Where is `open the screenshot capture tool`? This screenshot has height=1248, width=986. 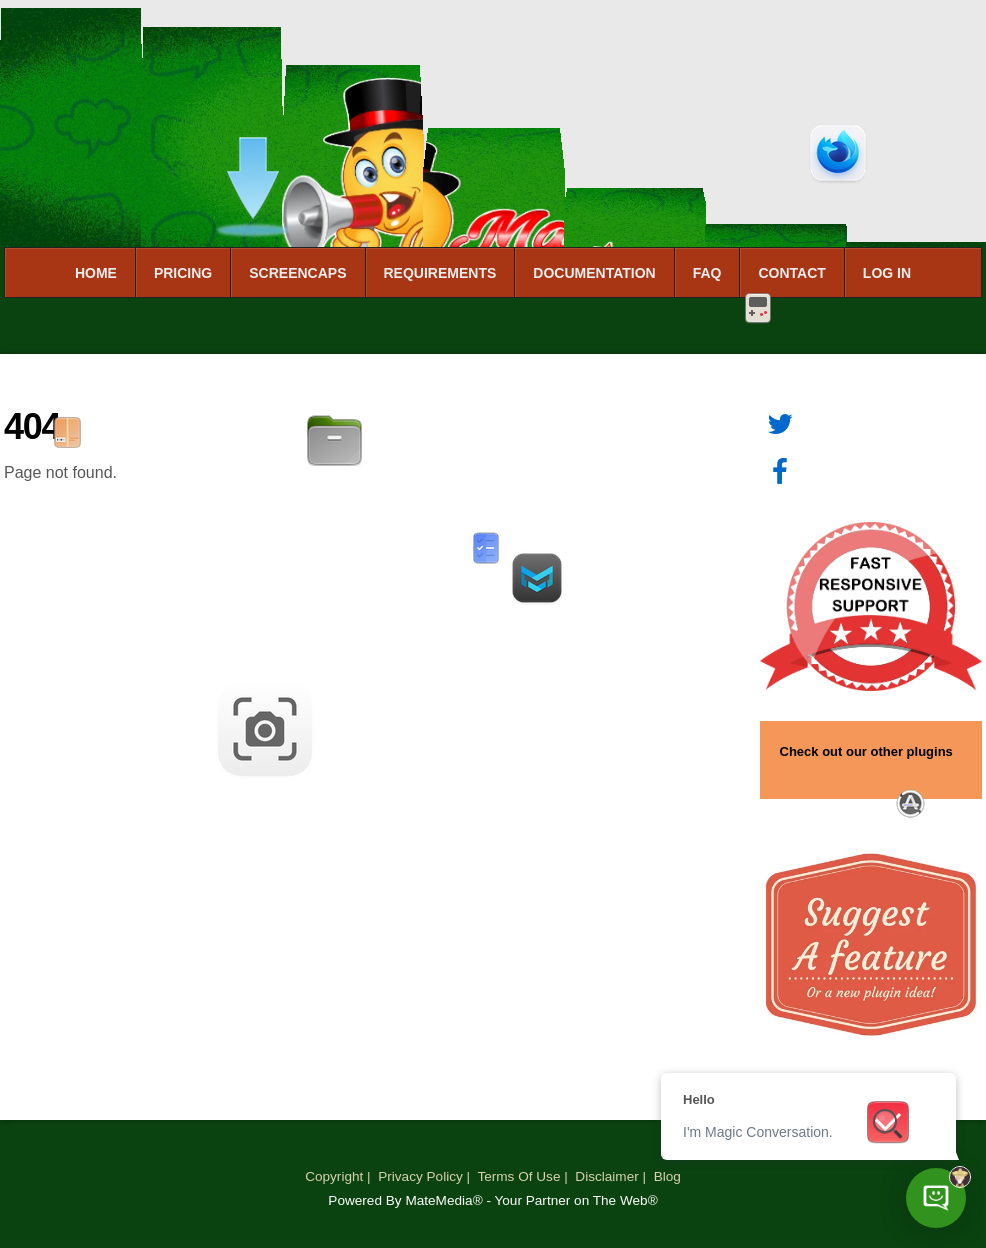
open the screenshot capture tool is located at coordinates (265, 729).